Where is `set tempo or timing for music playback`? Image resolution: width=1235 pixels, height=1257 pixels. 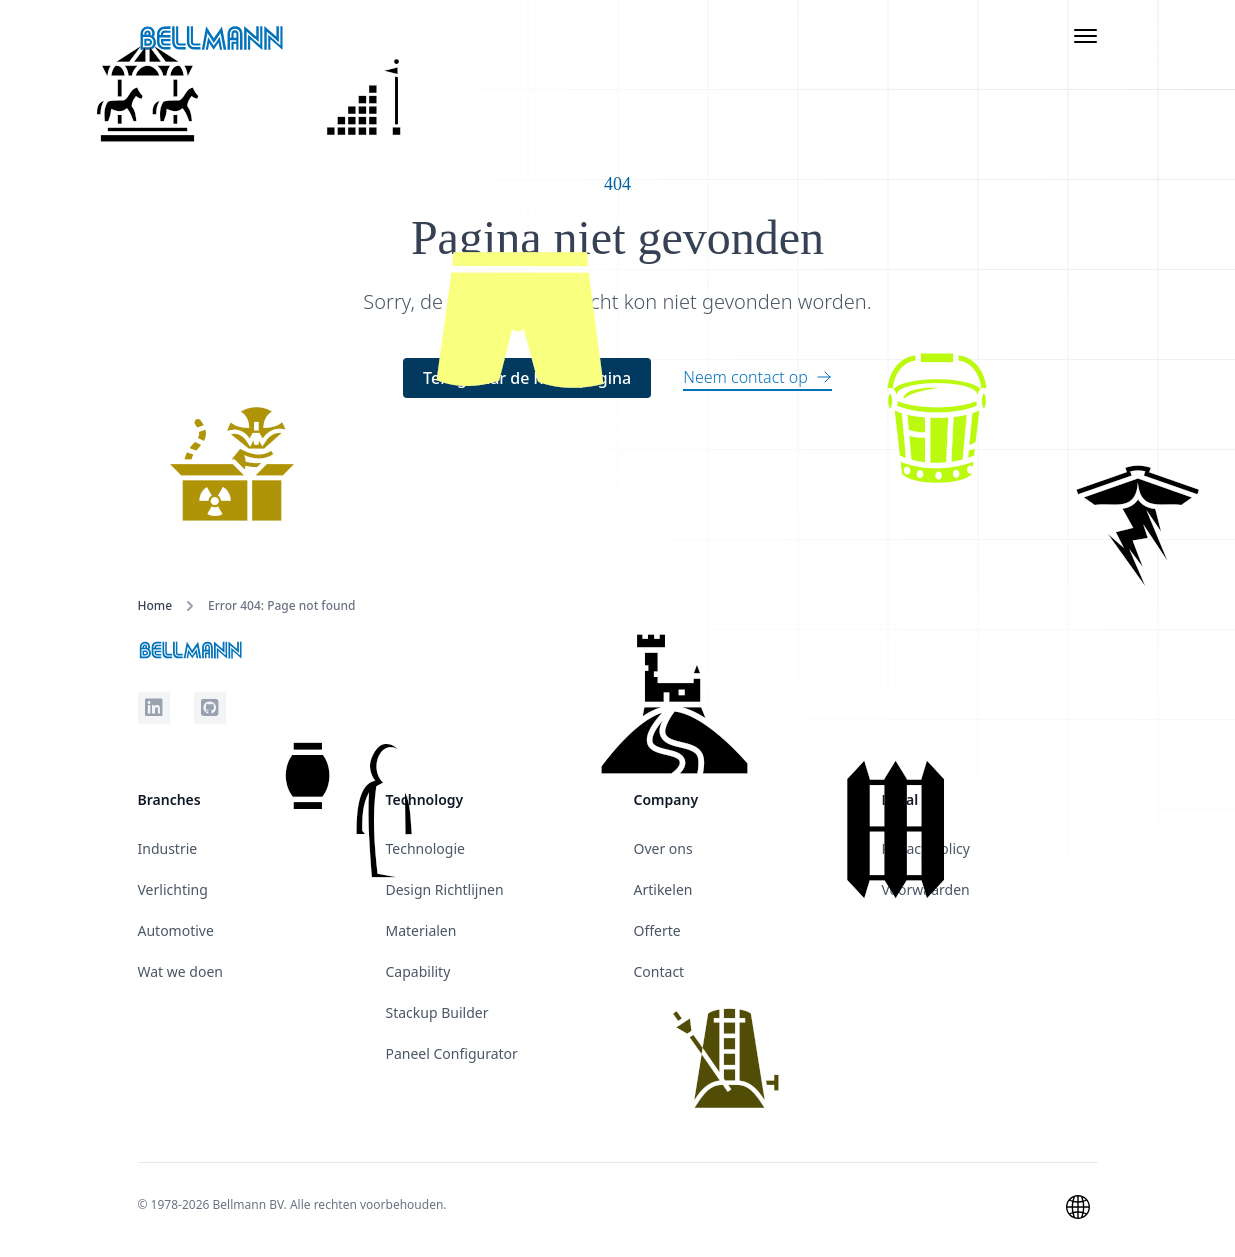 set tempo or timing for music playback is located at coordinates (729, 1051).